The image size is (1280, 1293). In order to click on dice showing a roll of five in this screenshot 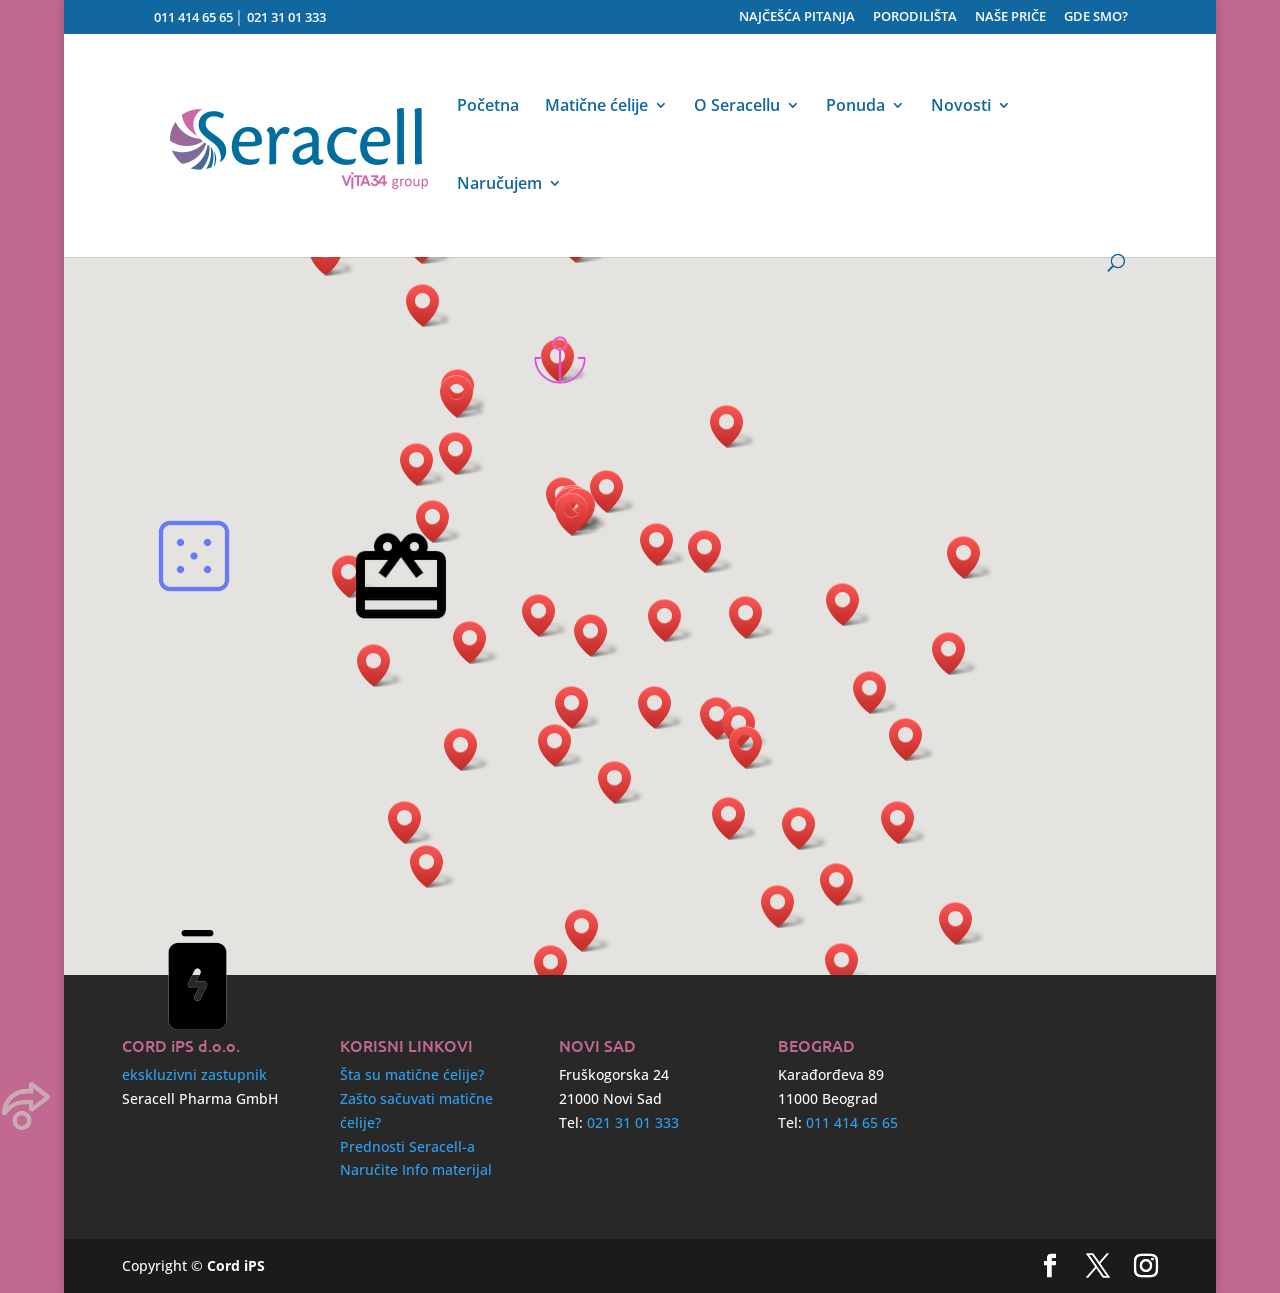, I will do `click(194, 556)`.